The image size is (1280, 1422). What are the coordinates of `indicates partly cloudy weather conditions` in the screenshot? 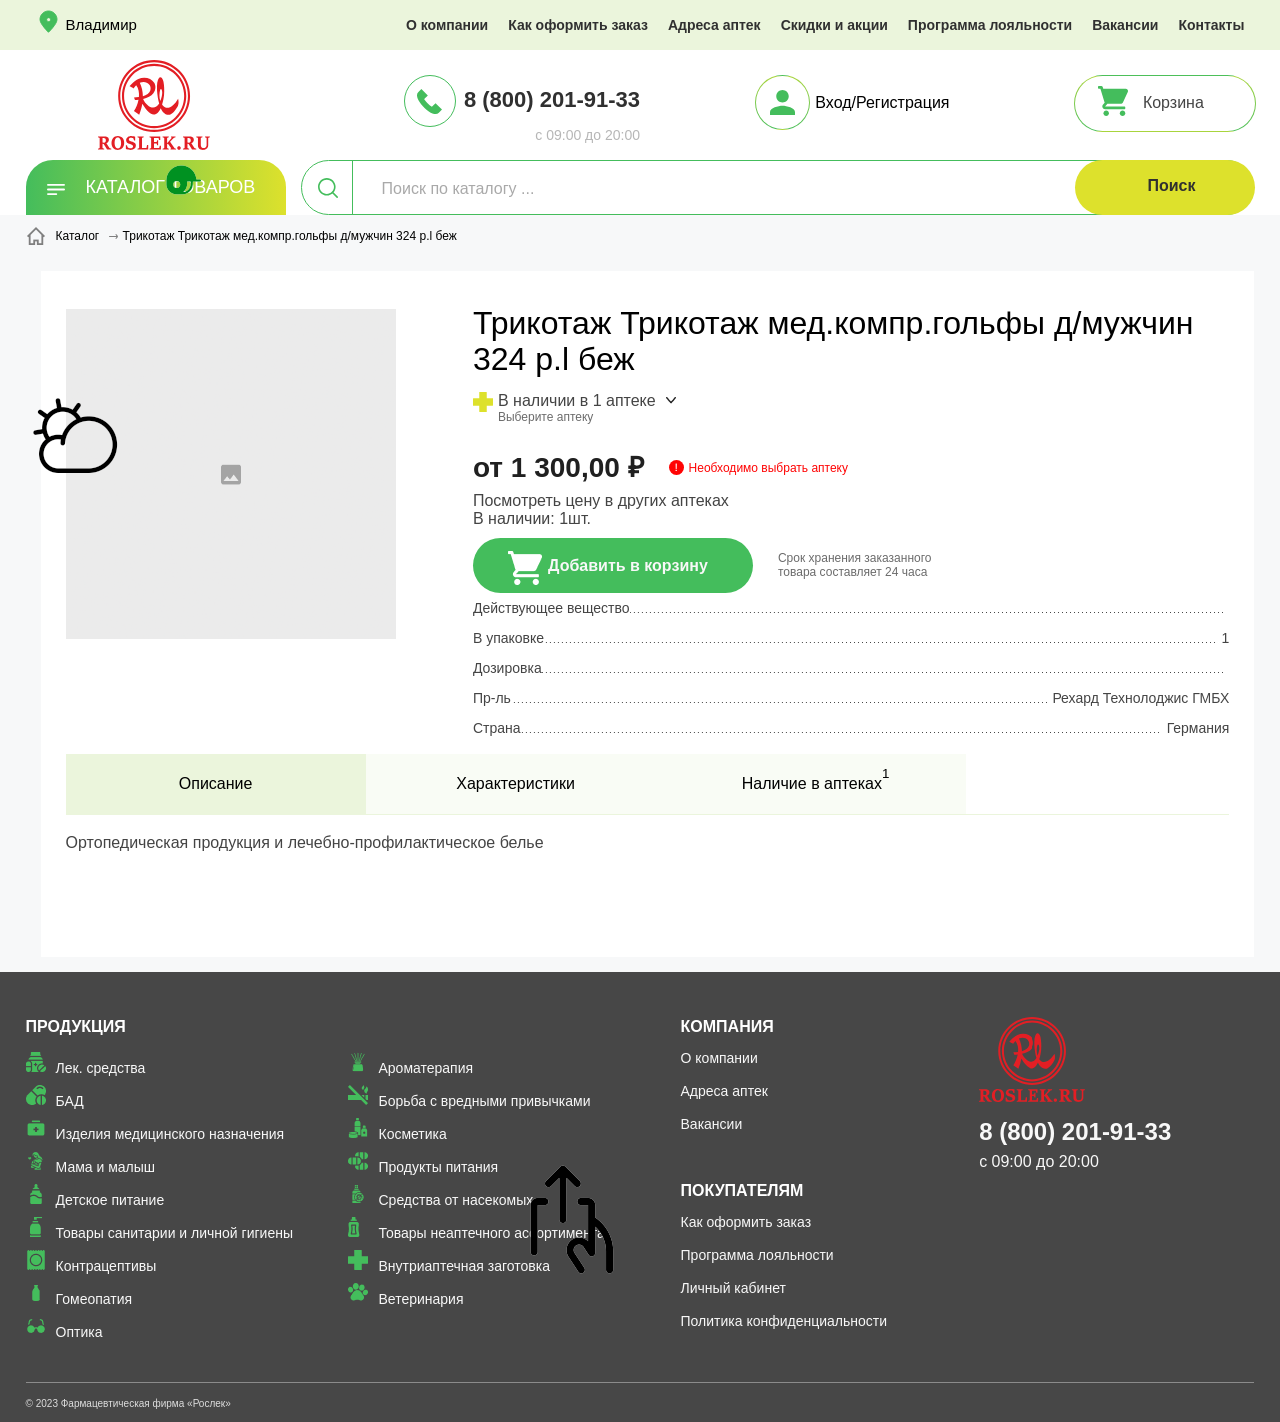 It's located at (75, 437).